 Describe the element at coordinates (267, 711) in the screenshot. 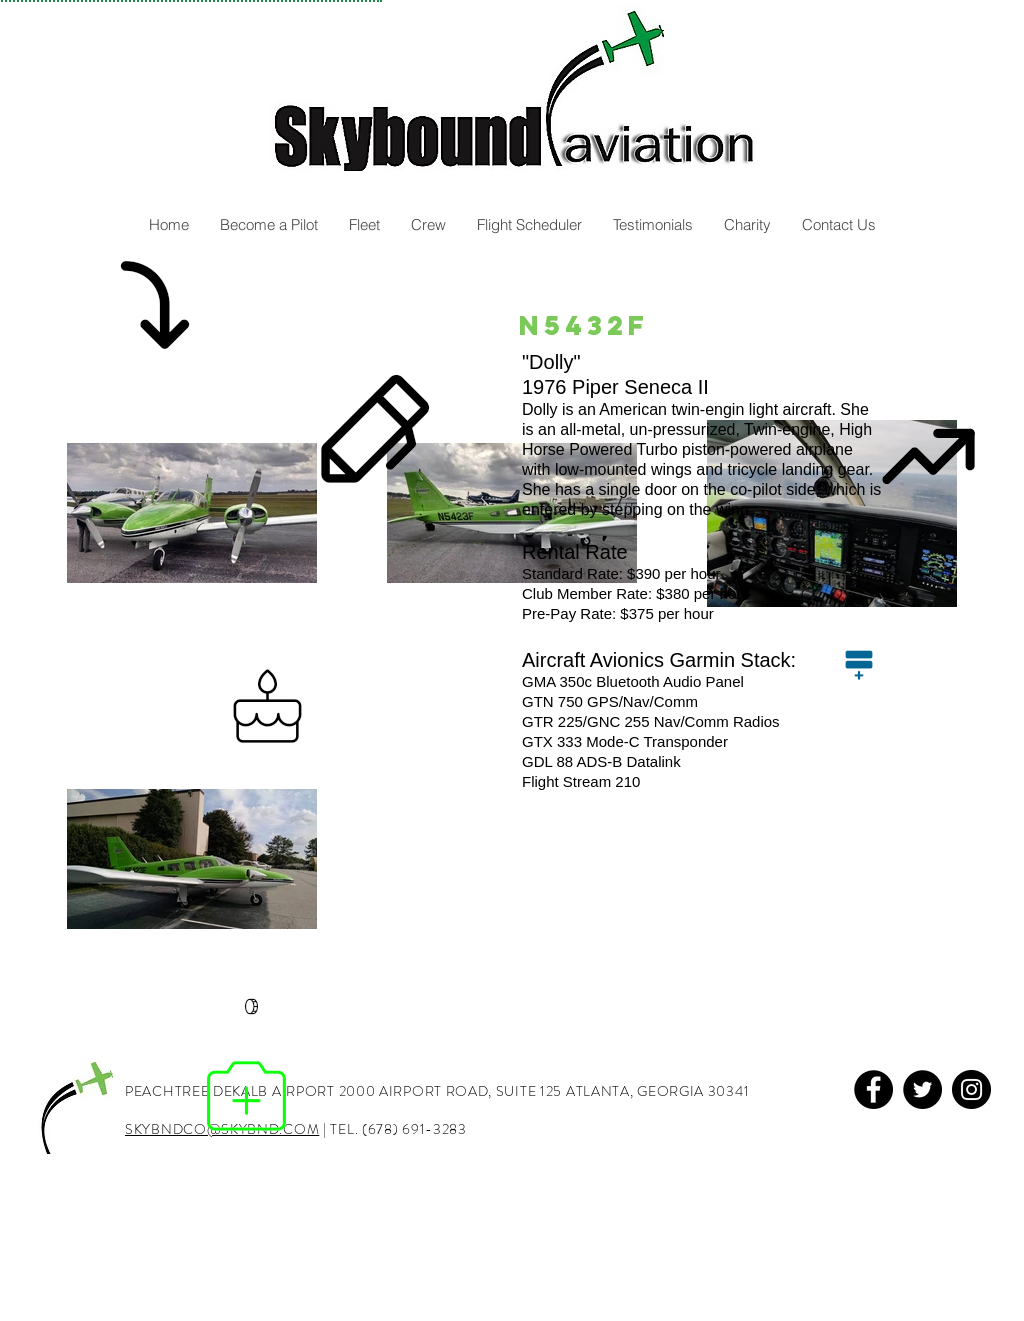

I see `view birthday or celebration reminders` at that location.